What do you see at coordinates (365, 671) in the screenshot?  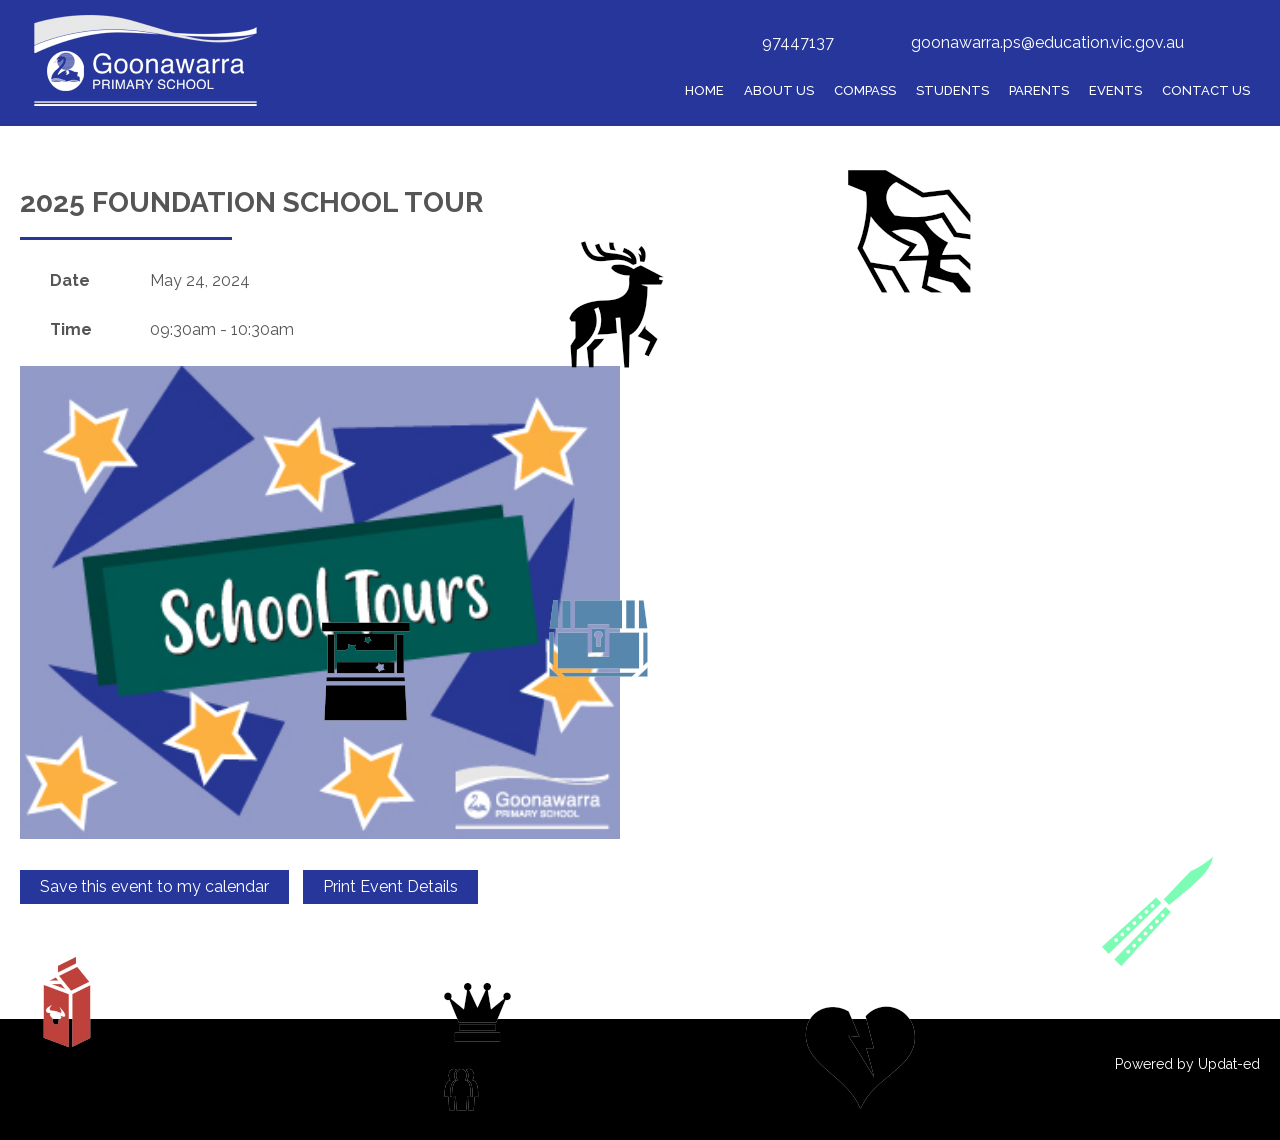 I see `access bunker or shelter location` at bounding box center [365, 671].